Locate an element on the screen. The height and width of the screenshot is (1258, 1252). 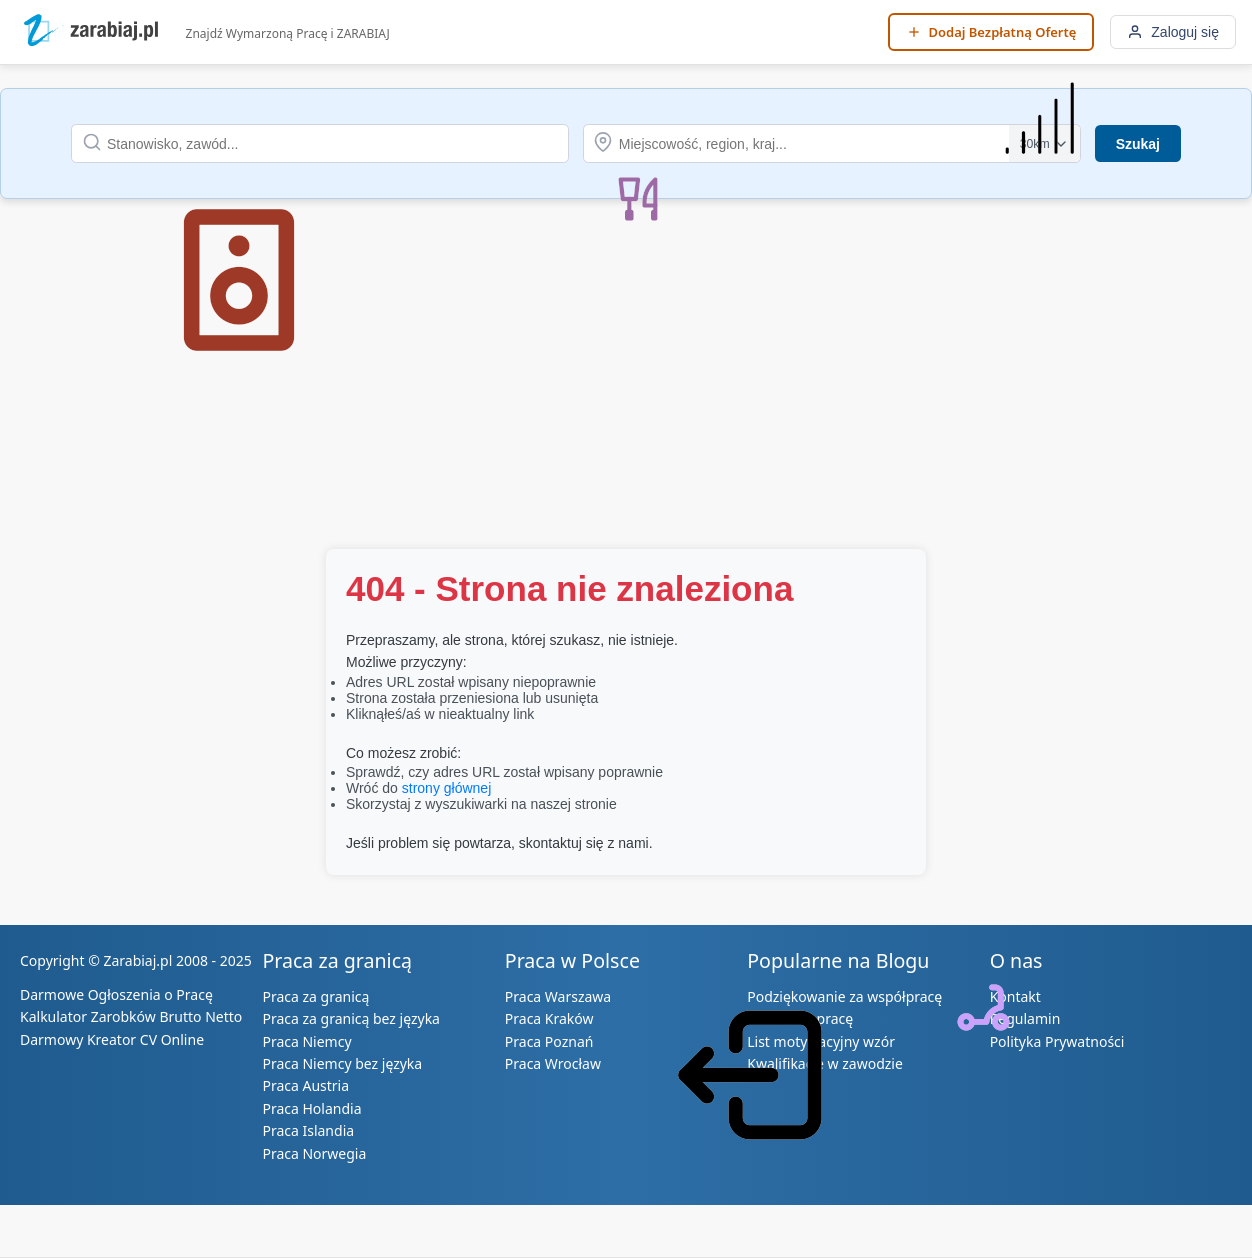
access audio or speaker settings is located at coordinates (239, 280).